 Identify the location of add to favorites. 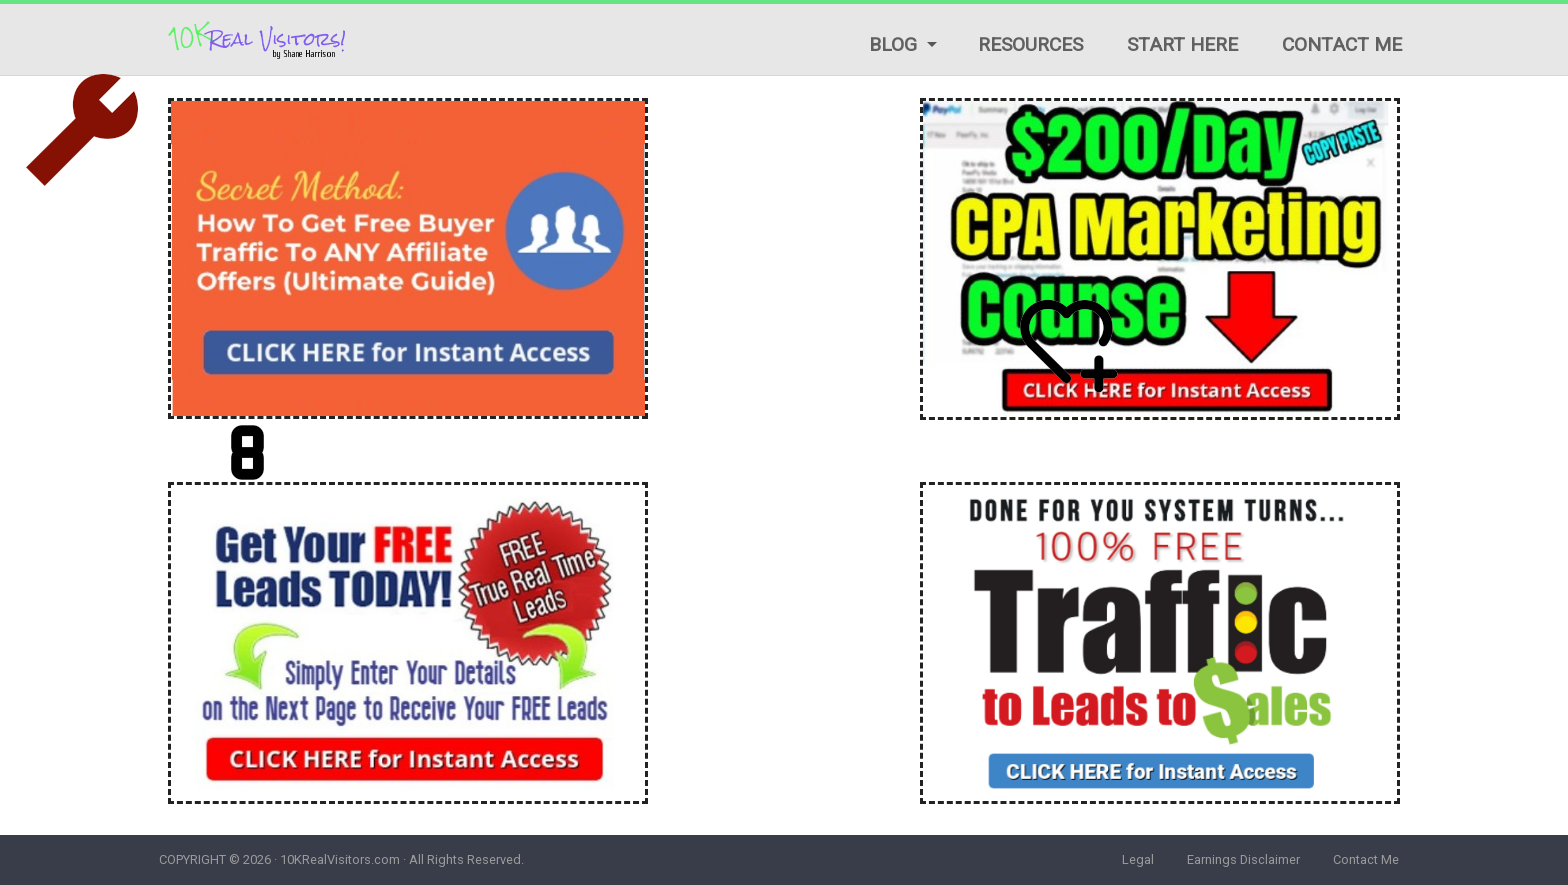
(1066, 341).